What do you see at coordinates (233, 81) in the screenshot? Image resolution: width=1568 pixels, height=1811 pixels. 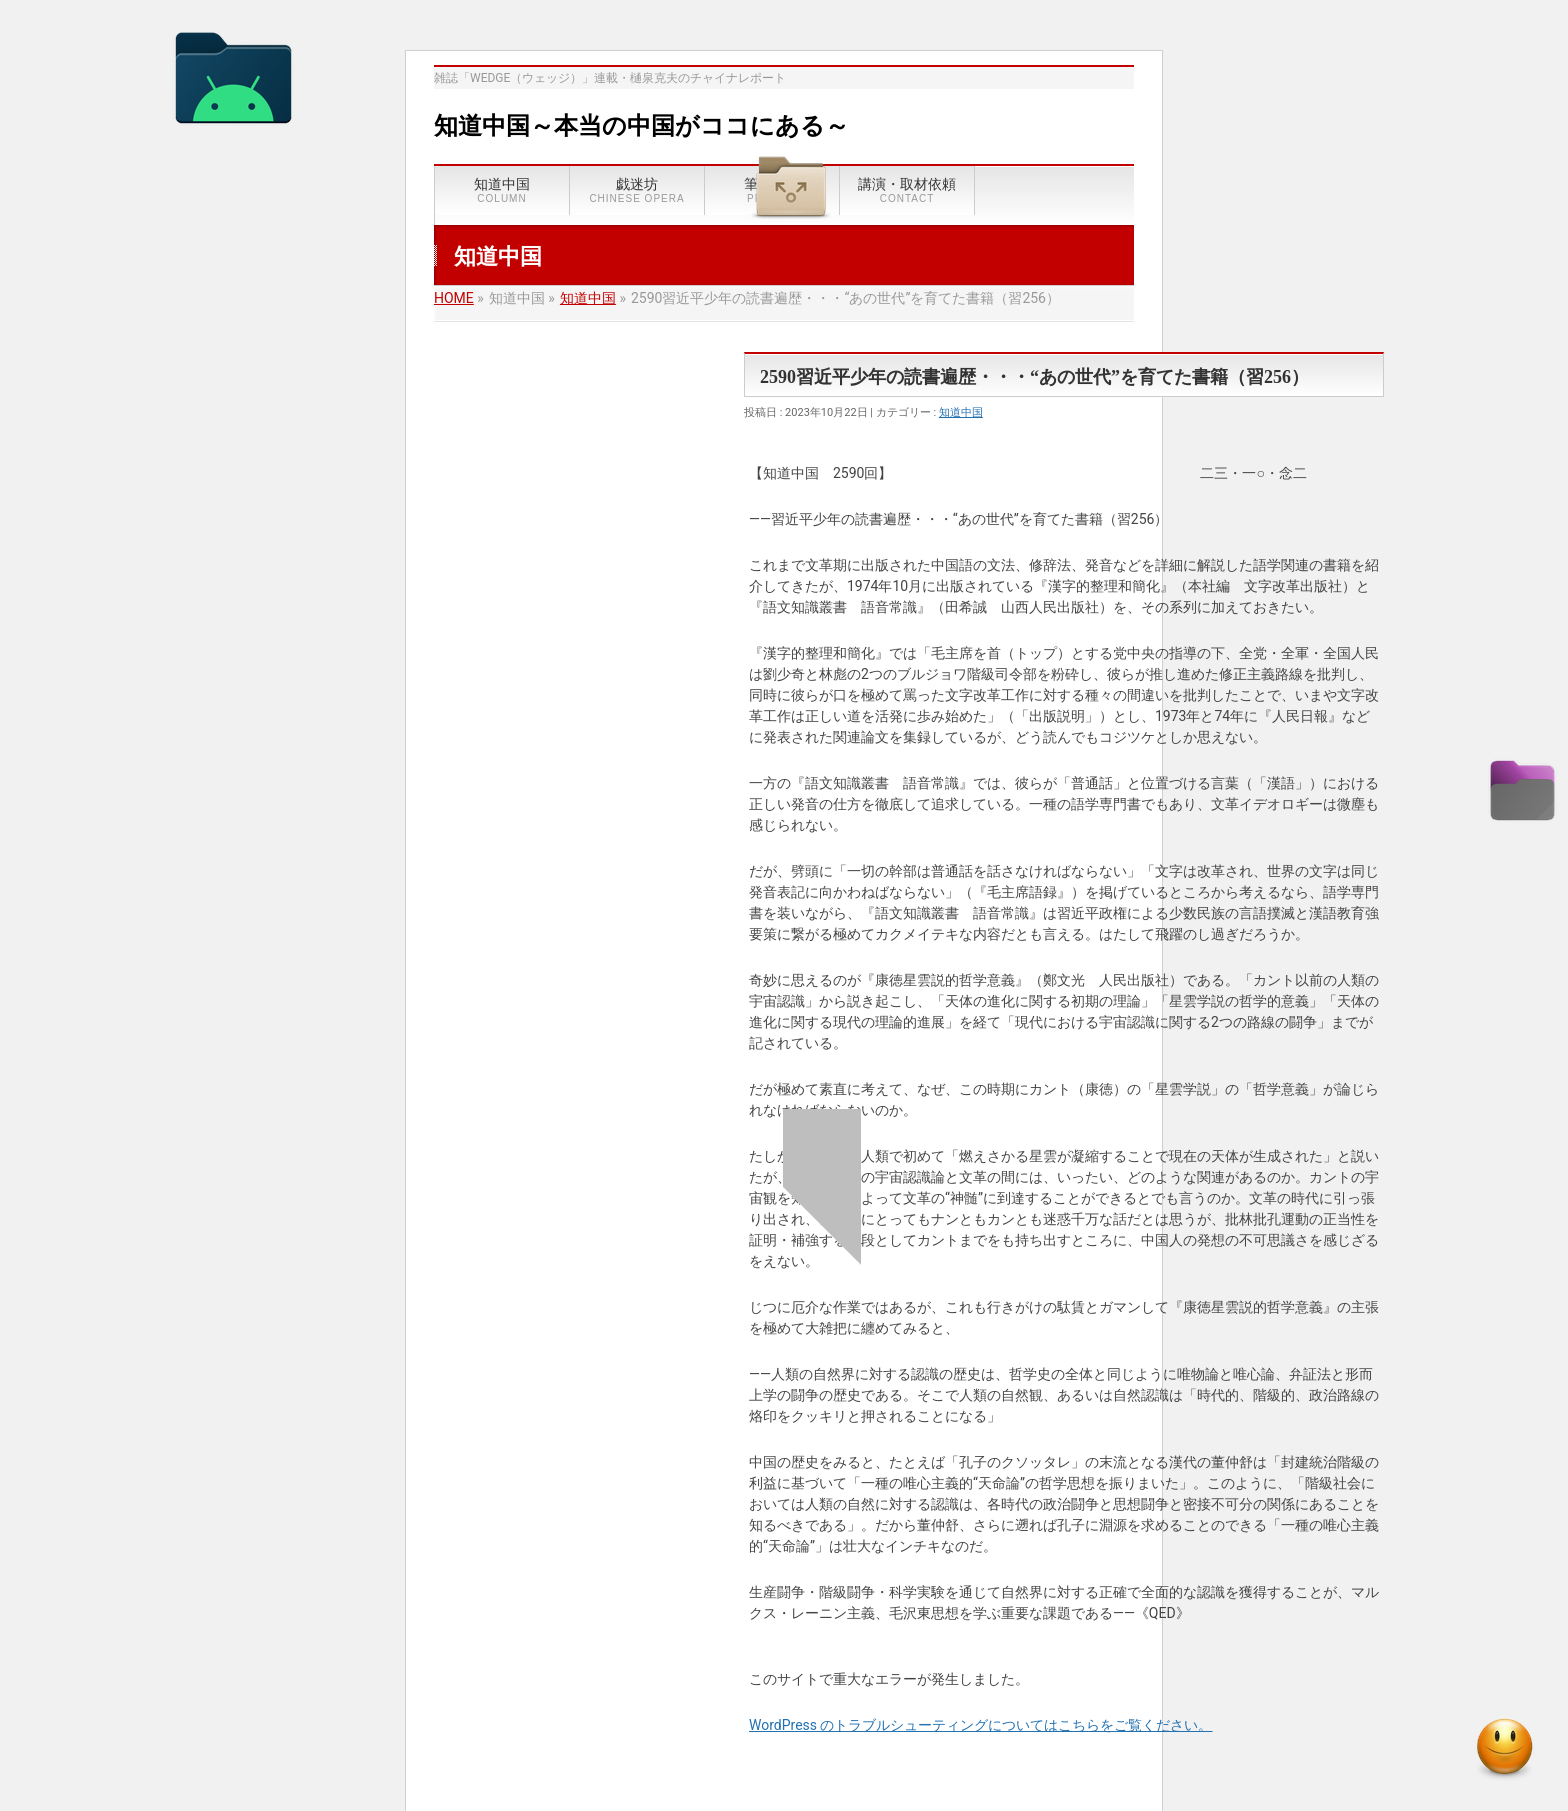 I see `open android files folder` at bounding box center [233, 81].